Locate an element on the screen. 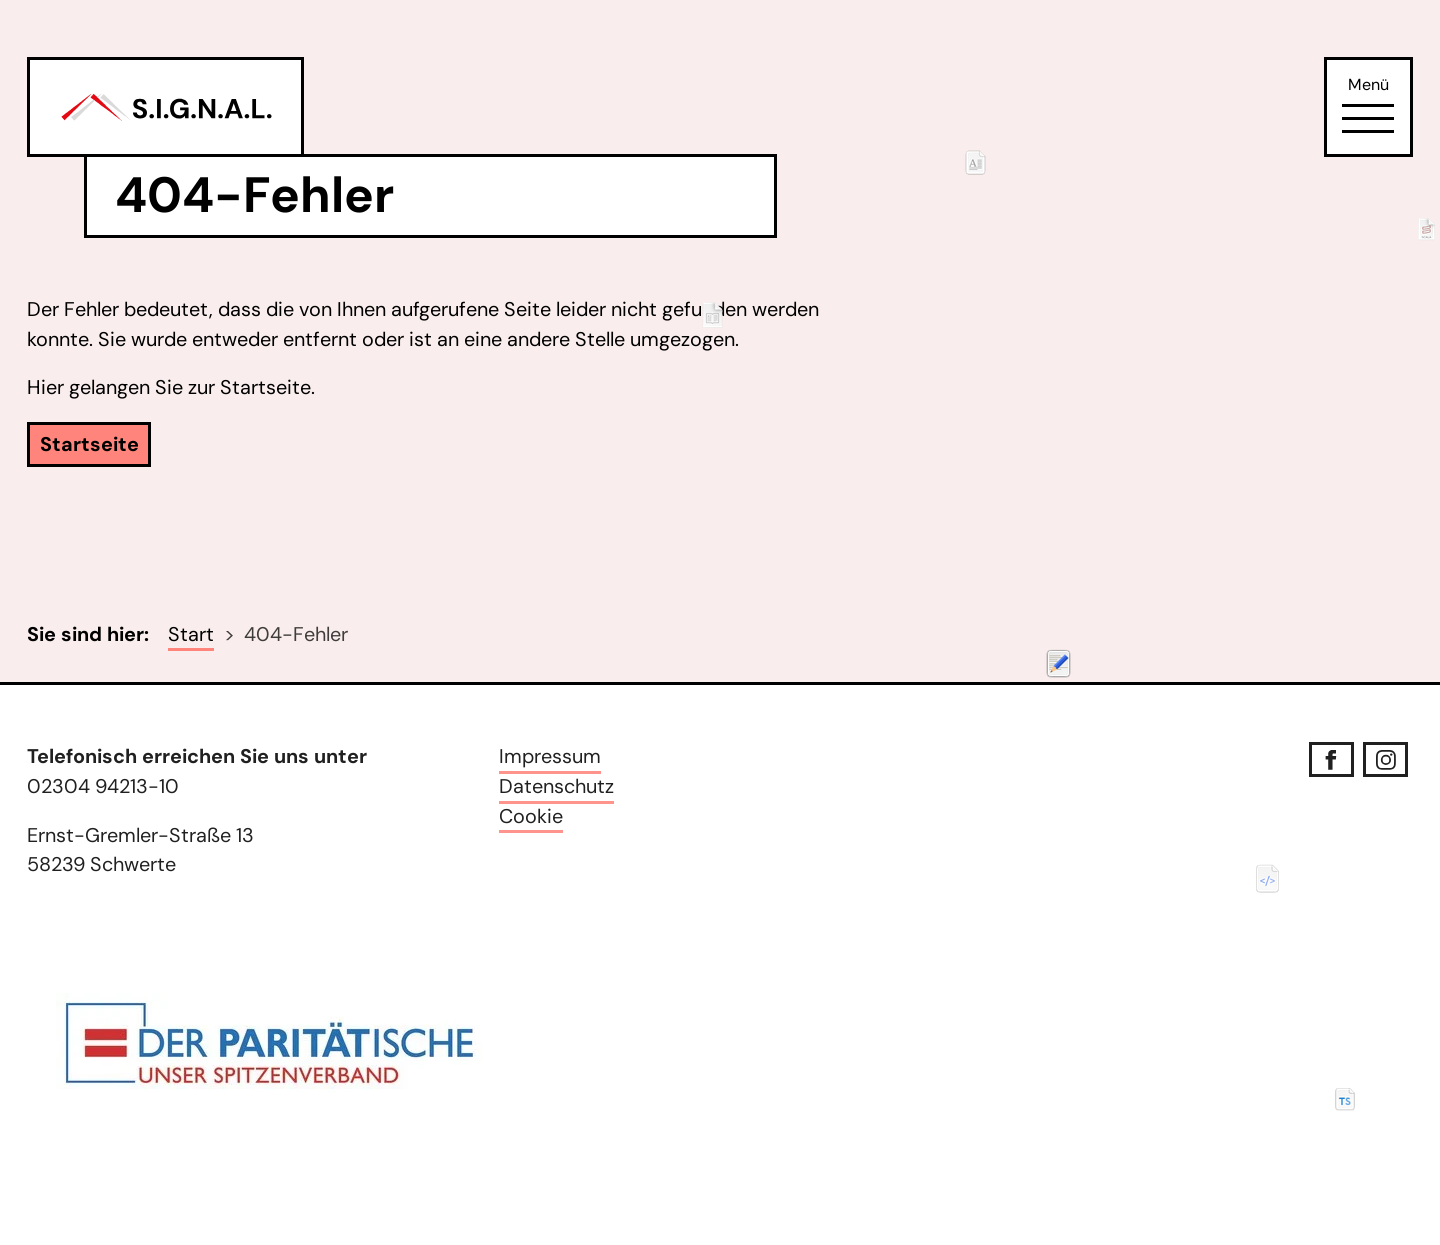 This screenshot has width=1440, height=1245. an HTML document or webpage file is located at coordinates (1267, 878).